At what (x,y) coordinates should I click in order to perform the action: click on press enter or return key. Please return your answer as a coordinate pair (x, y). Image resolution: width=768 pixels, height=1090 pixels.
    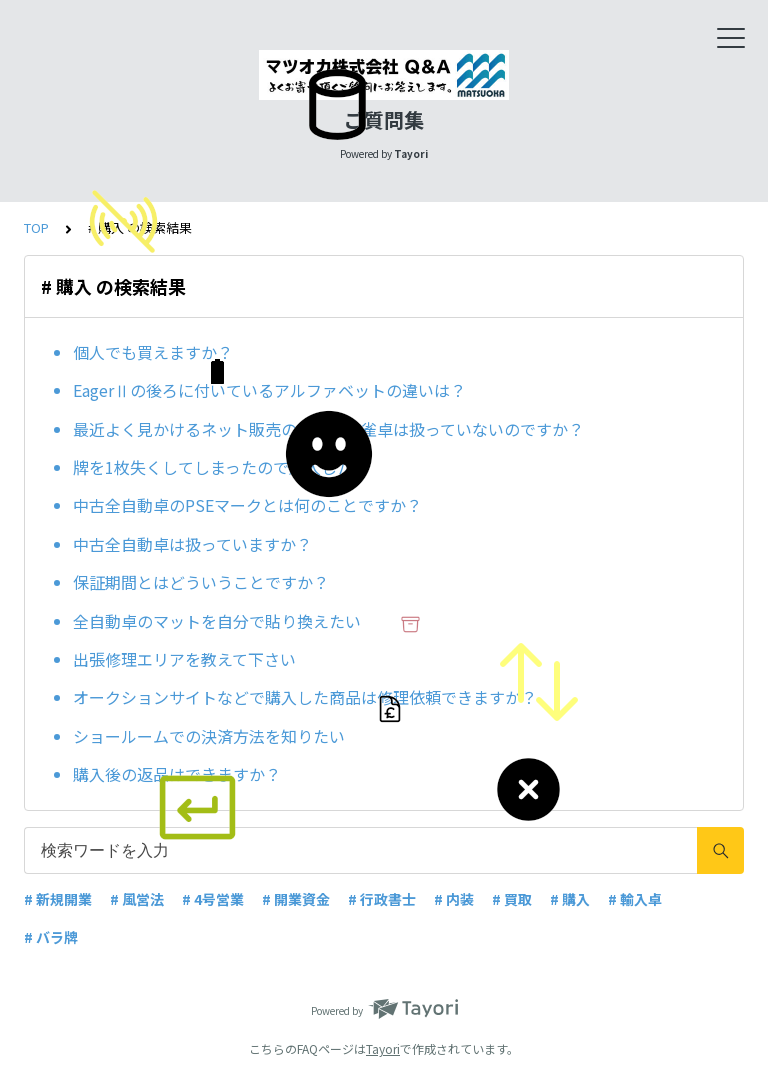
    Looking at the image, I should click on (197, 807).